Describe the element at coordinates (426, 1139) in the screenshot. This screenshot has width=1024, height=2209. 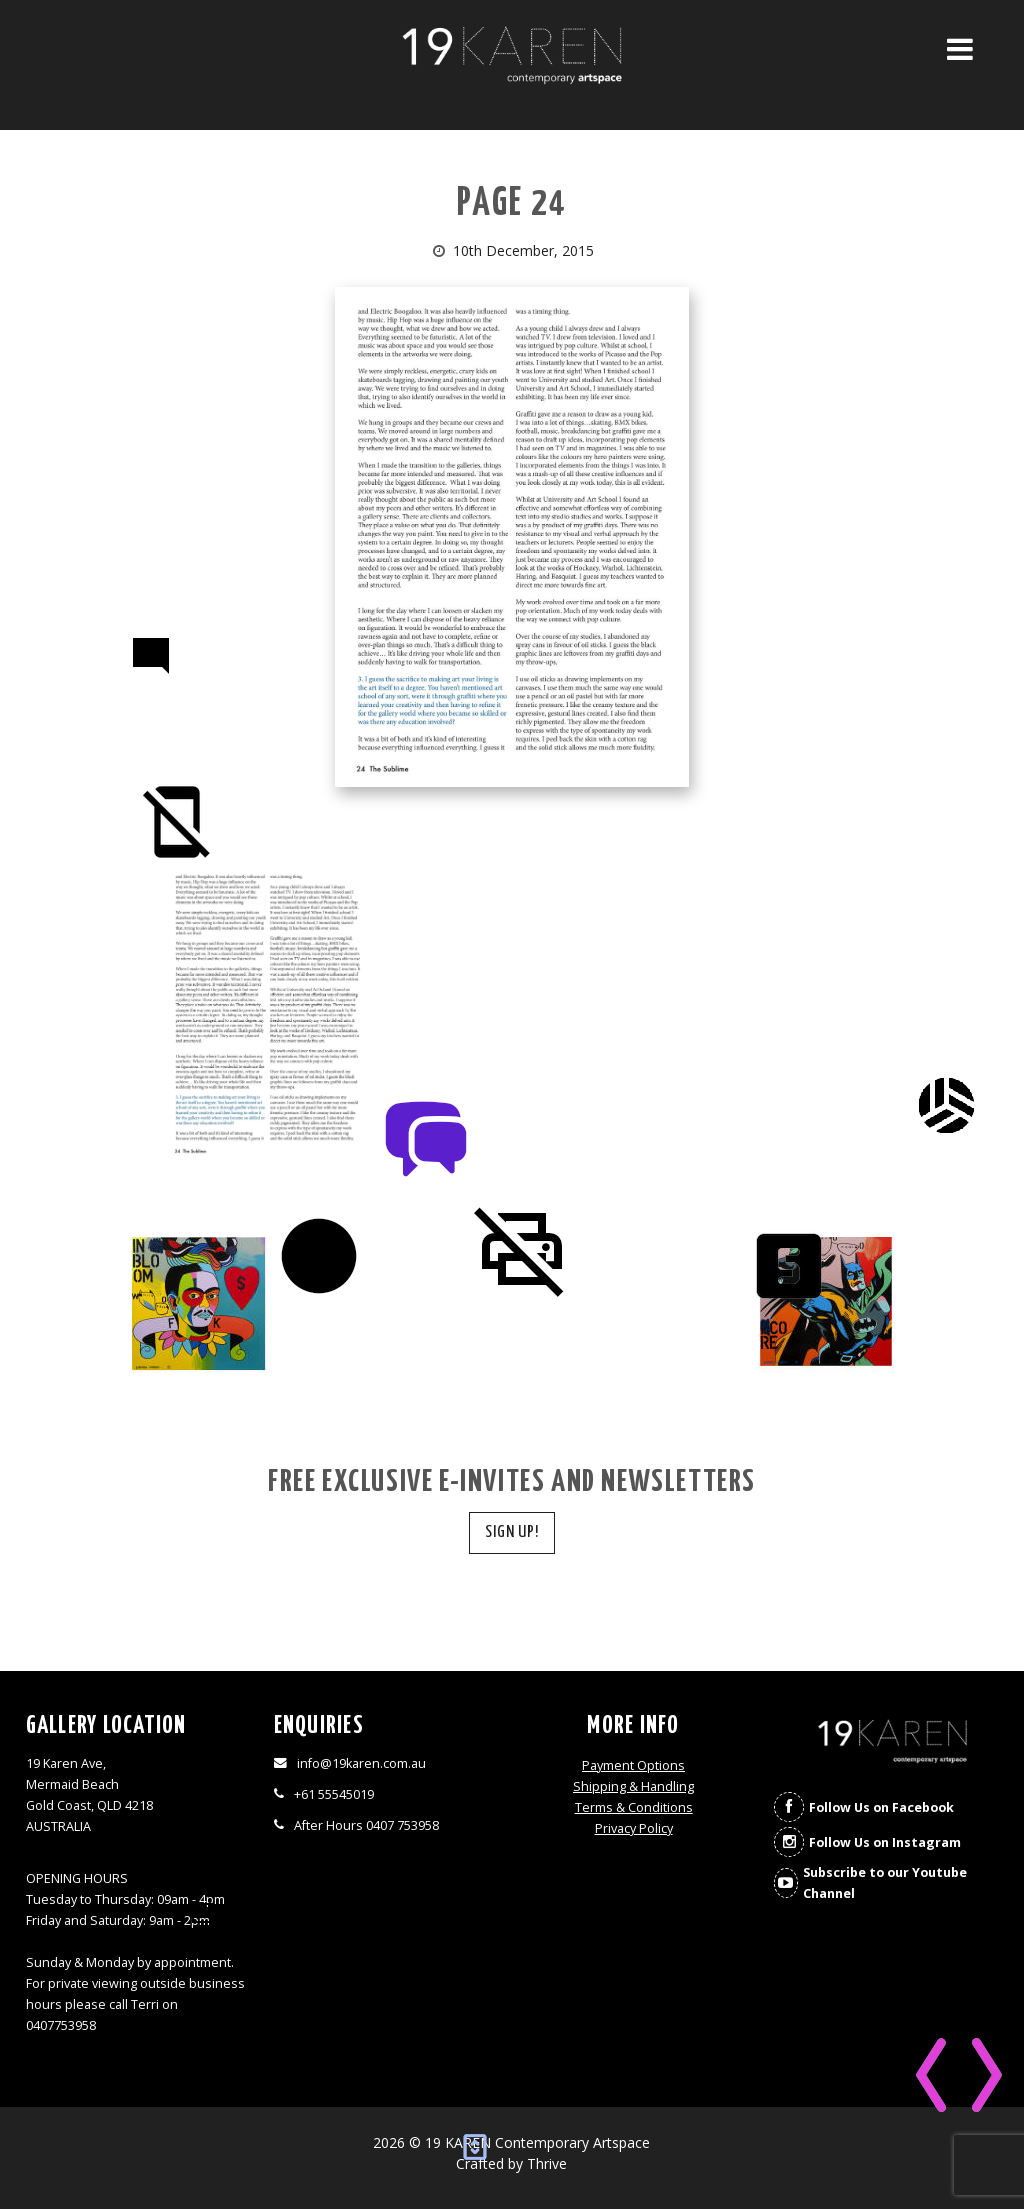
I see `open messaging or chat` at that location.